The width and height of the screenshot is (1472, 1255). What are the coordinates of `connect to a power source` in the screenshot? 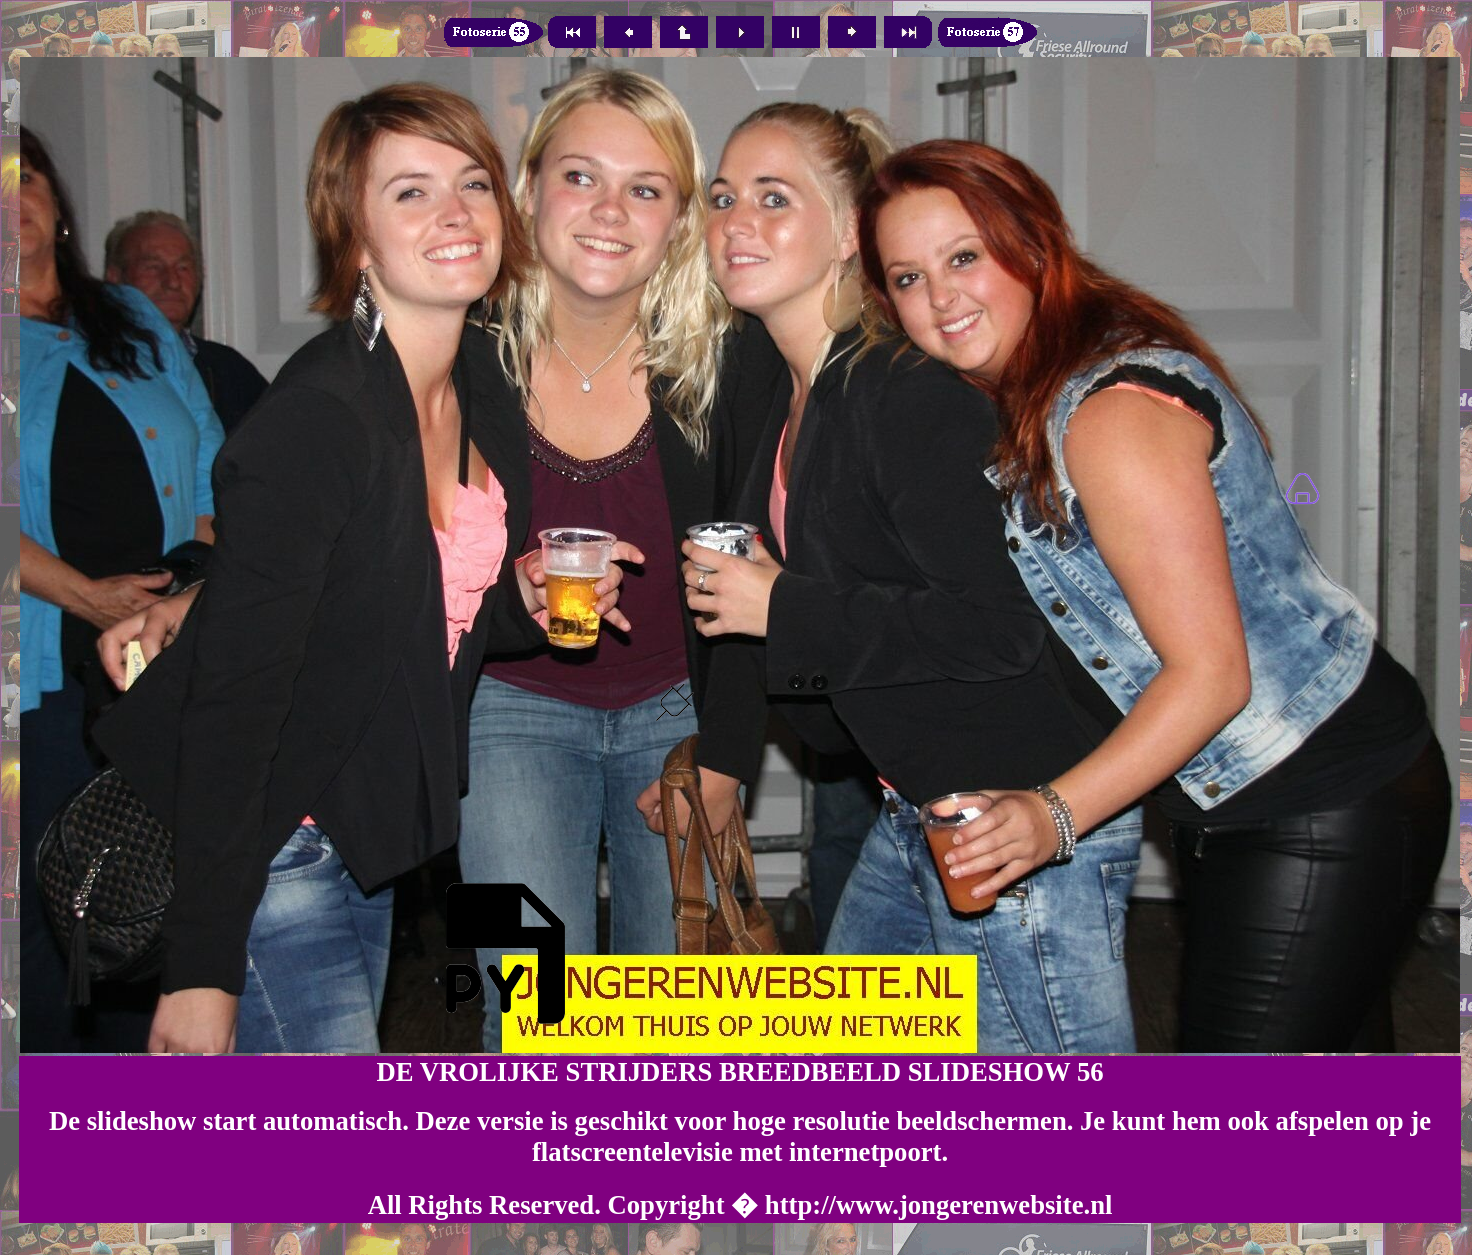 It's located at (674, 703).